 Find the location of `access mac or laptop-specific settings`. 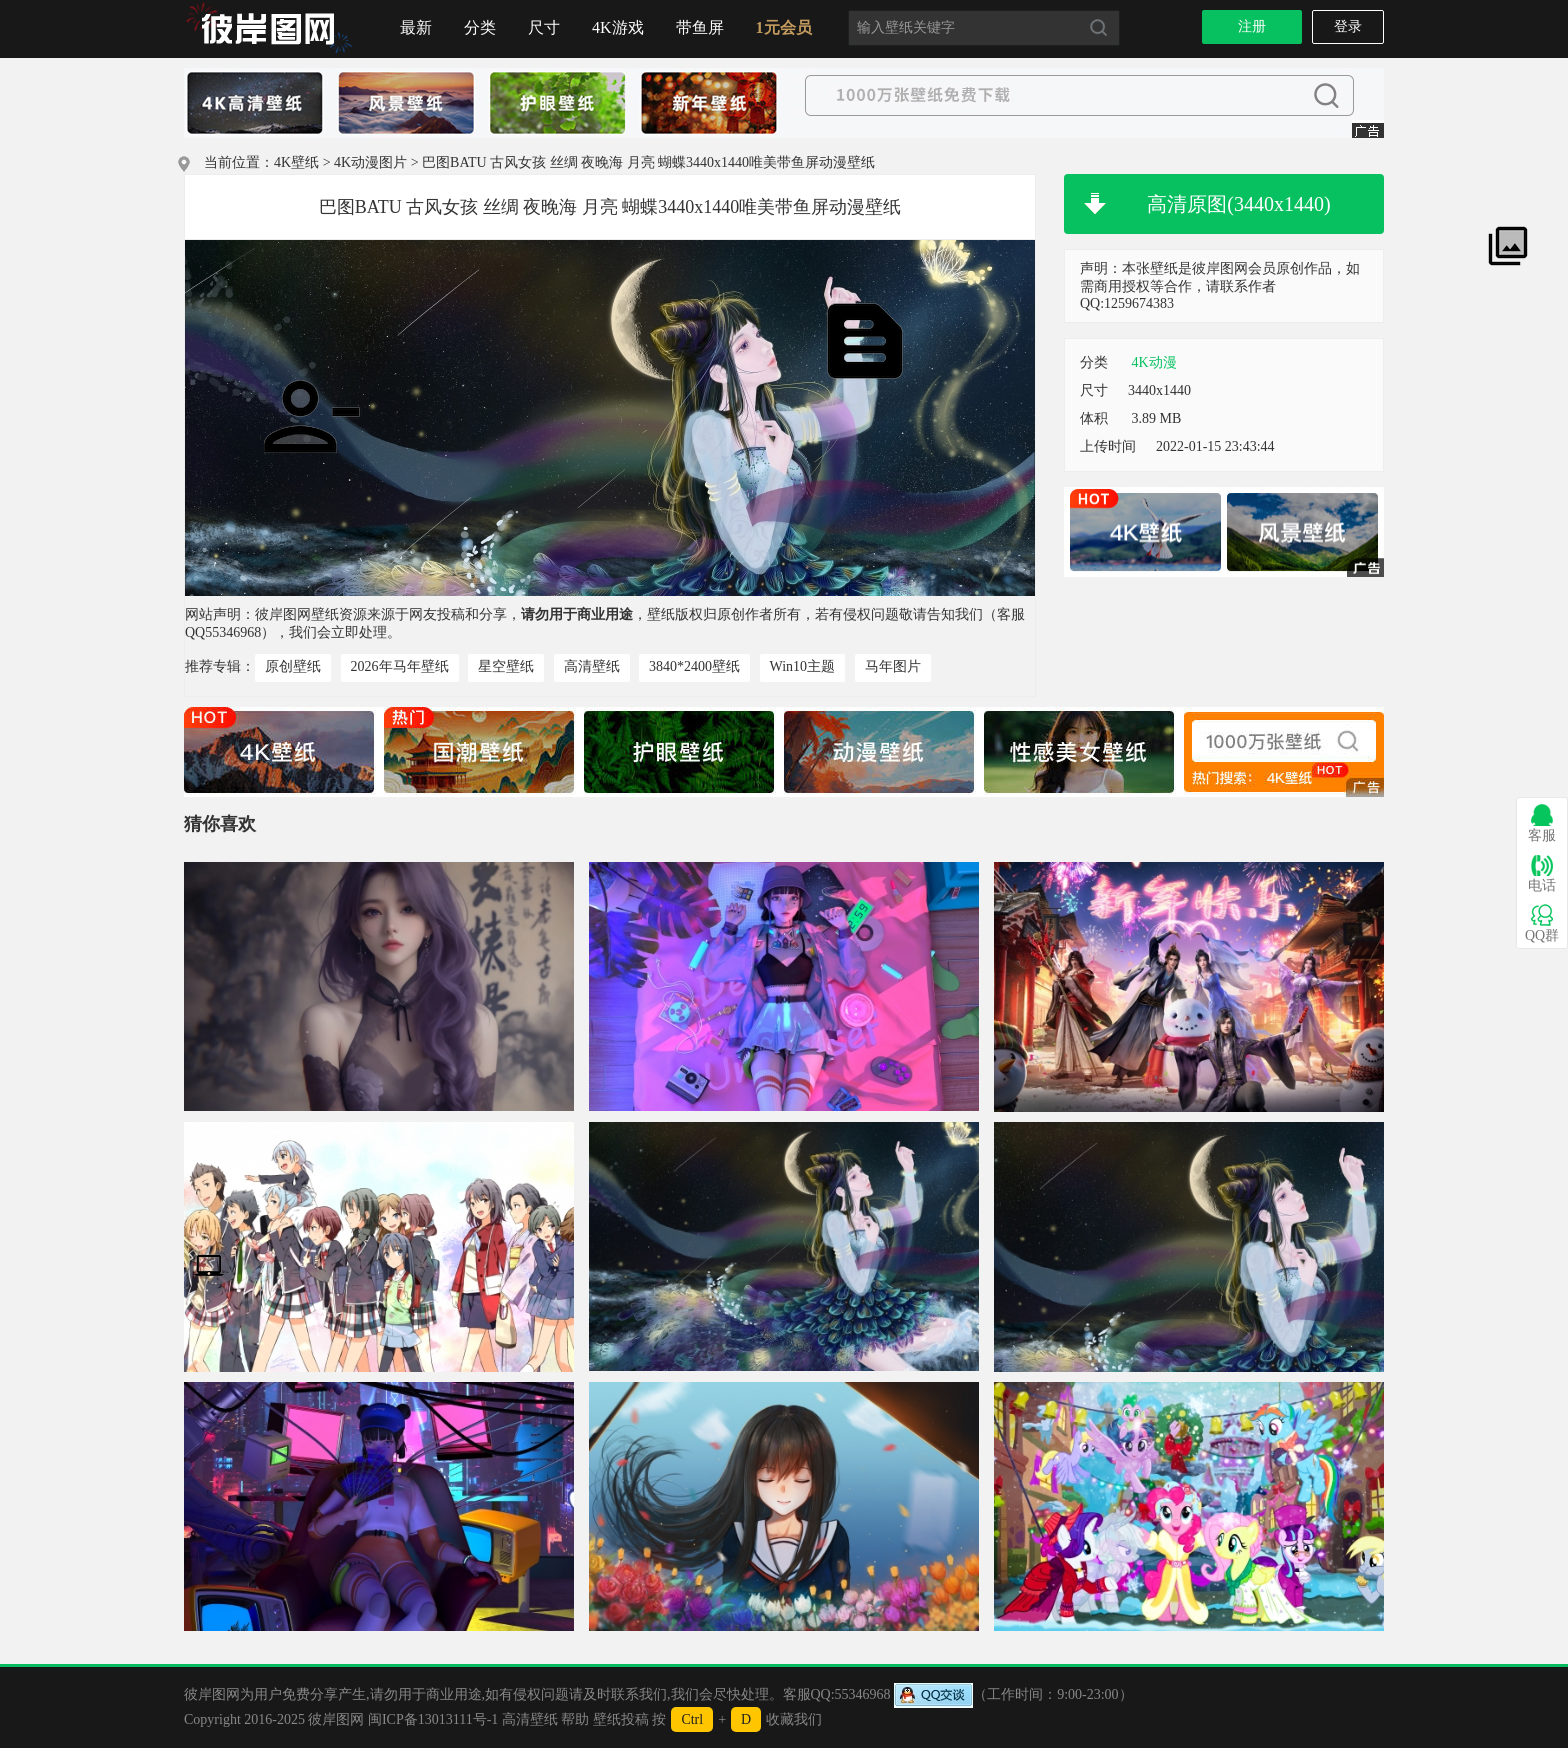

access mac or laptop-specific settings is located at coordinates (209, 1266).